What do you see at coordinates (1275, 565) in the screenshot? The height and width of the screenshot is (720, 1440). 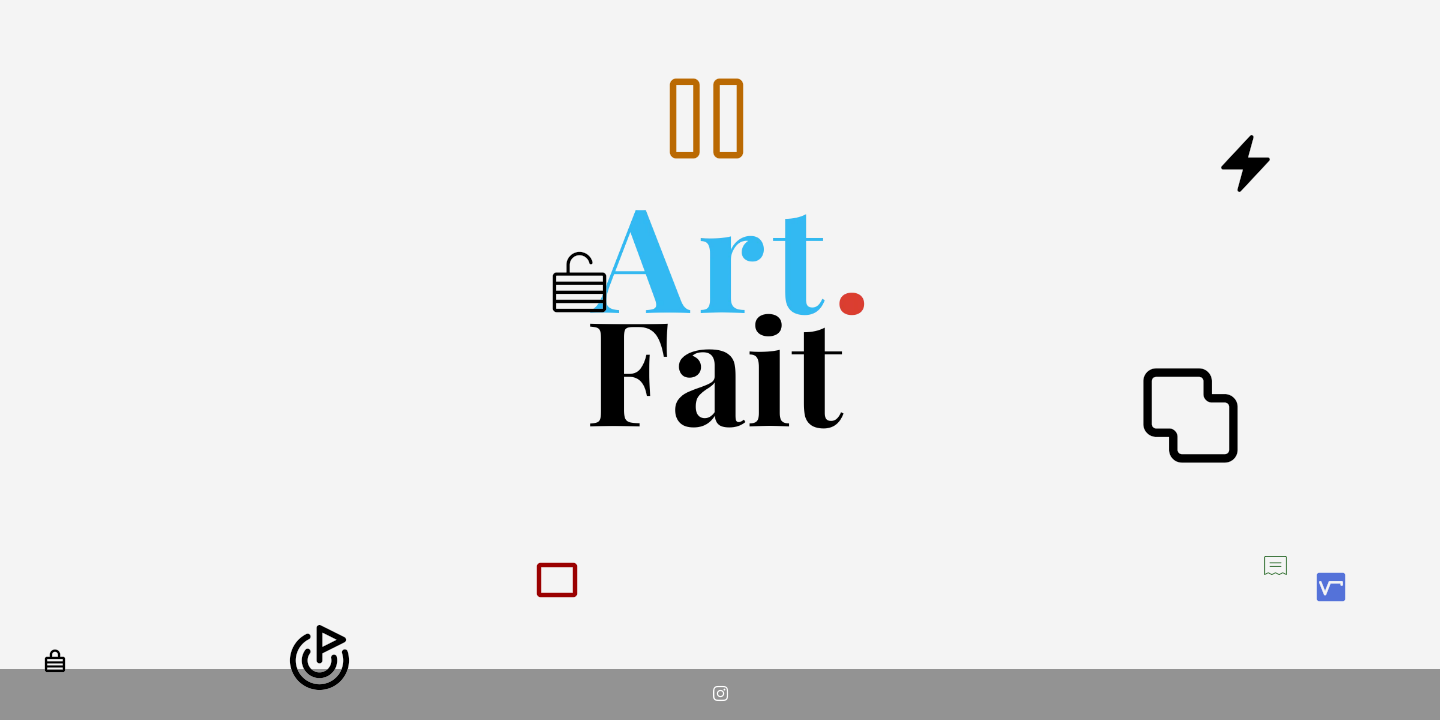 I see `view purchase receipt or transaction history` at bounding box center [1275, 565].